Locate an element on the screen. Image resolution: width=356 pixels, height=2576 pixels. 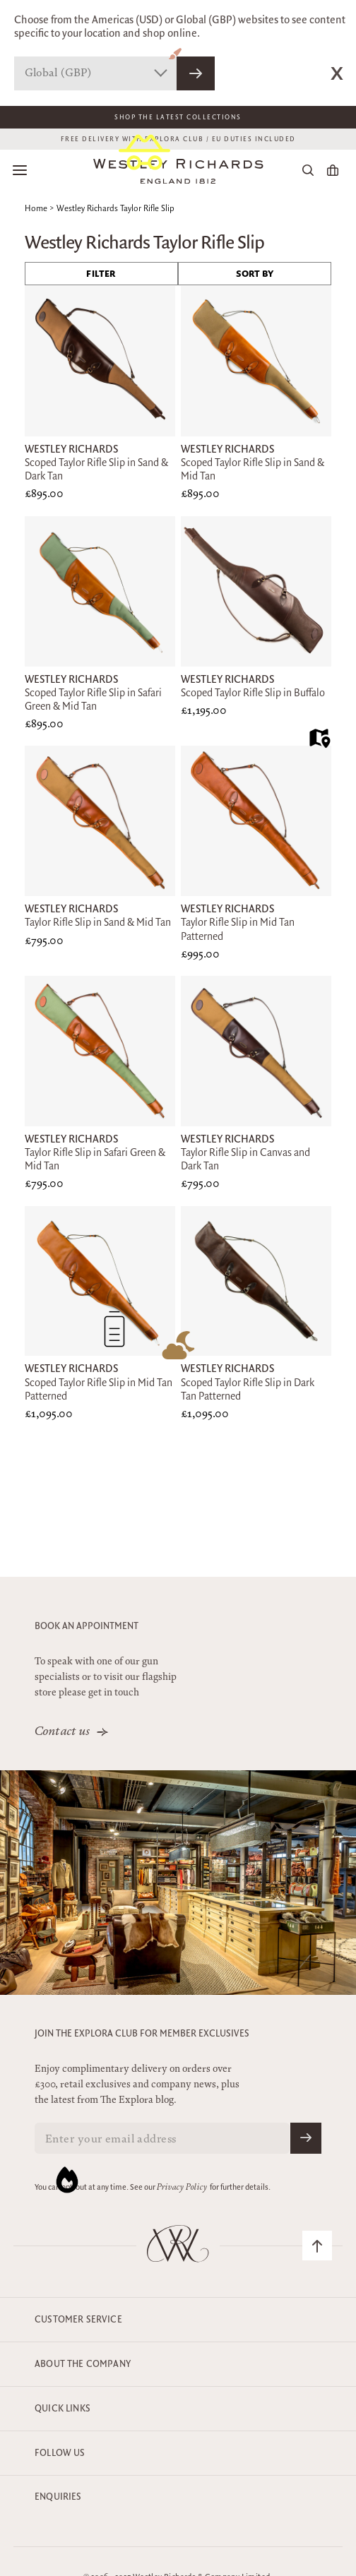
enable incognito or private browsing mode is located at coordinates (144, 152).